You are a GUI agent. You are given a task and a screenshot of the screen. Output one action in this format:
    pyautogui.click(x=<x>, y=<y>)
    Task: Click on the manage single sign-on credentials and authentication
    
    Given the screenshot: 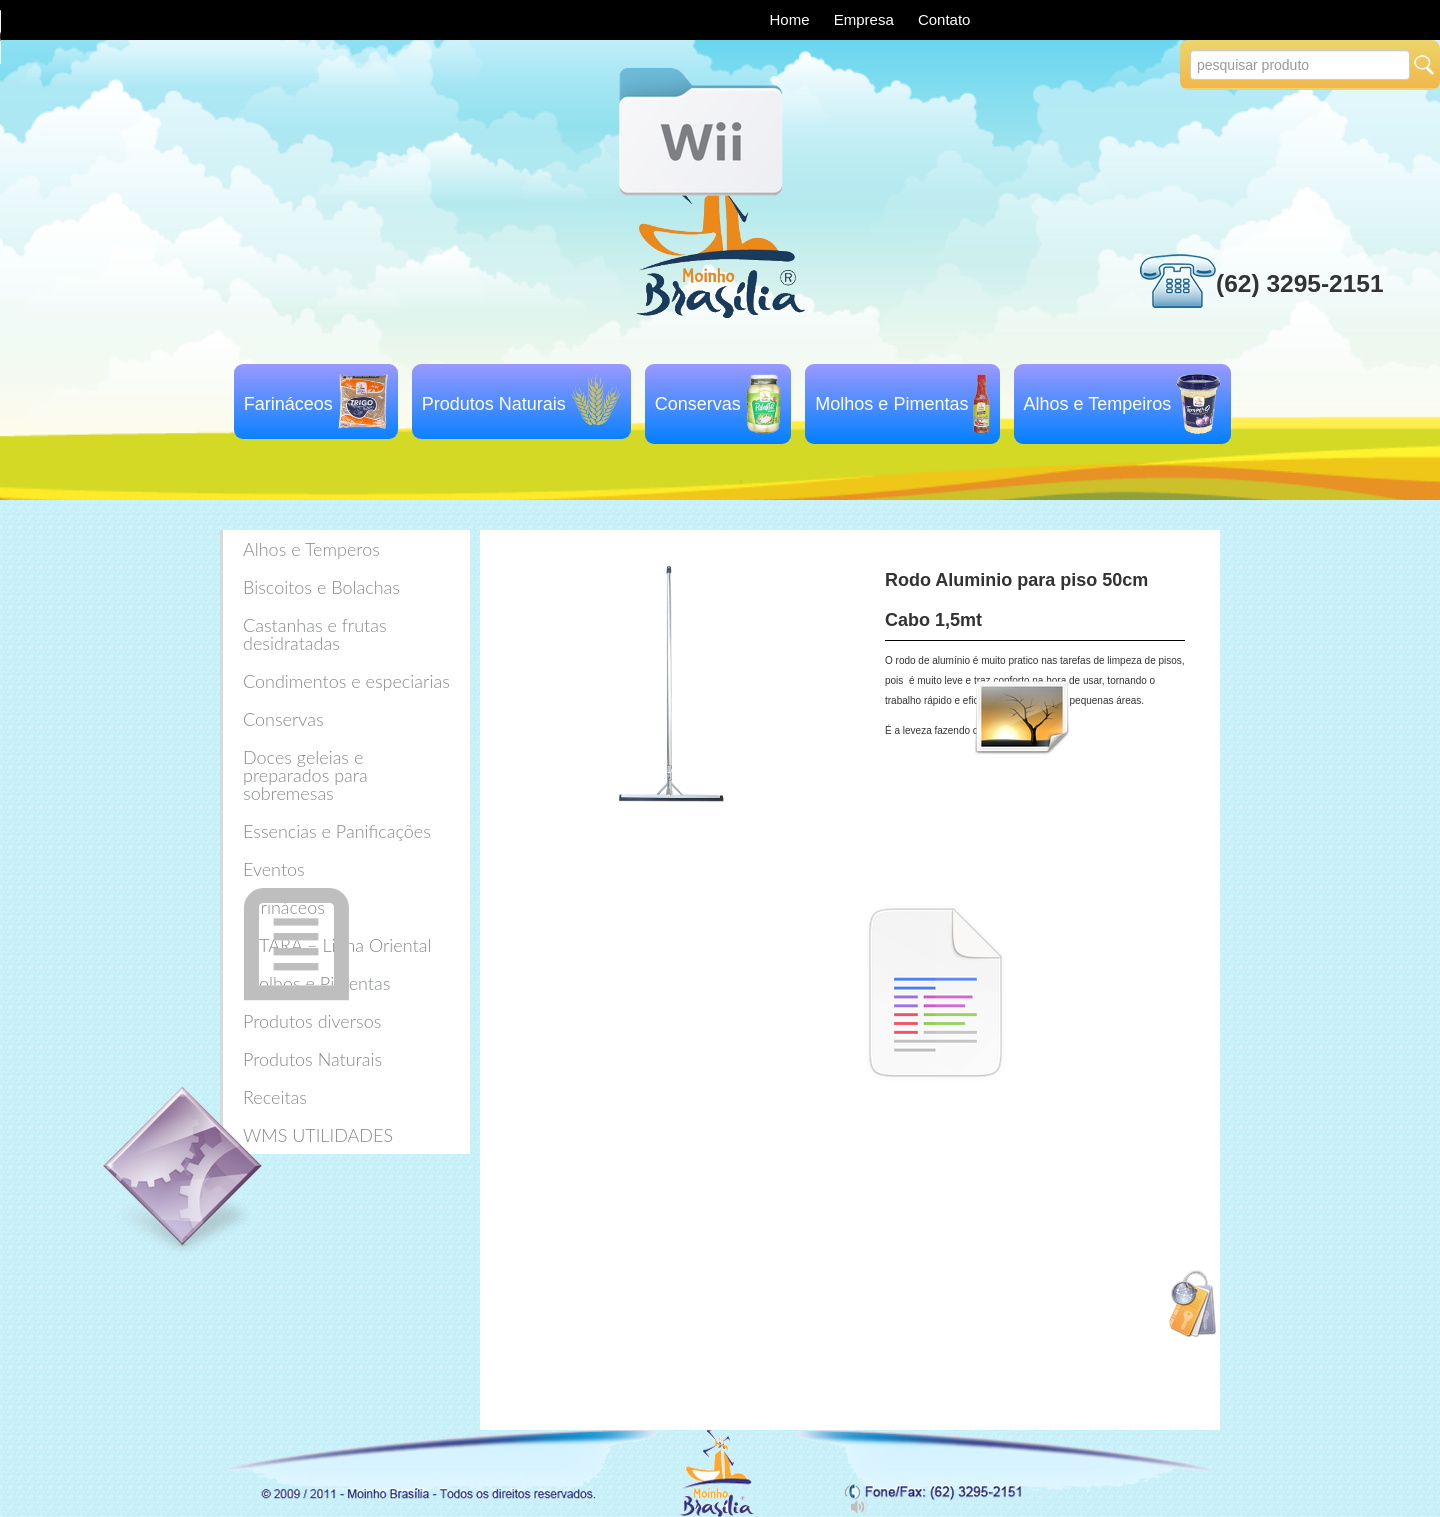 What is the action you would take?
    pyautogui.click(x=1193, y=1304)
    